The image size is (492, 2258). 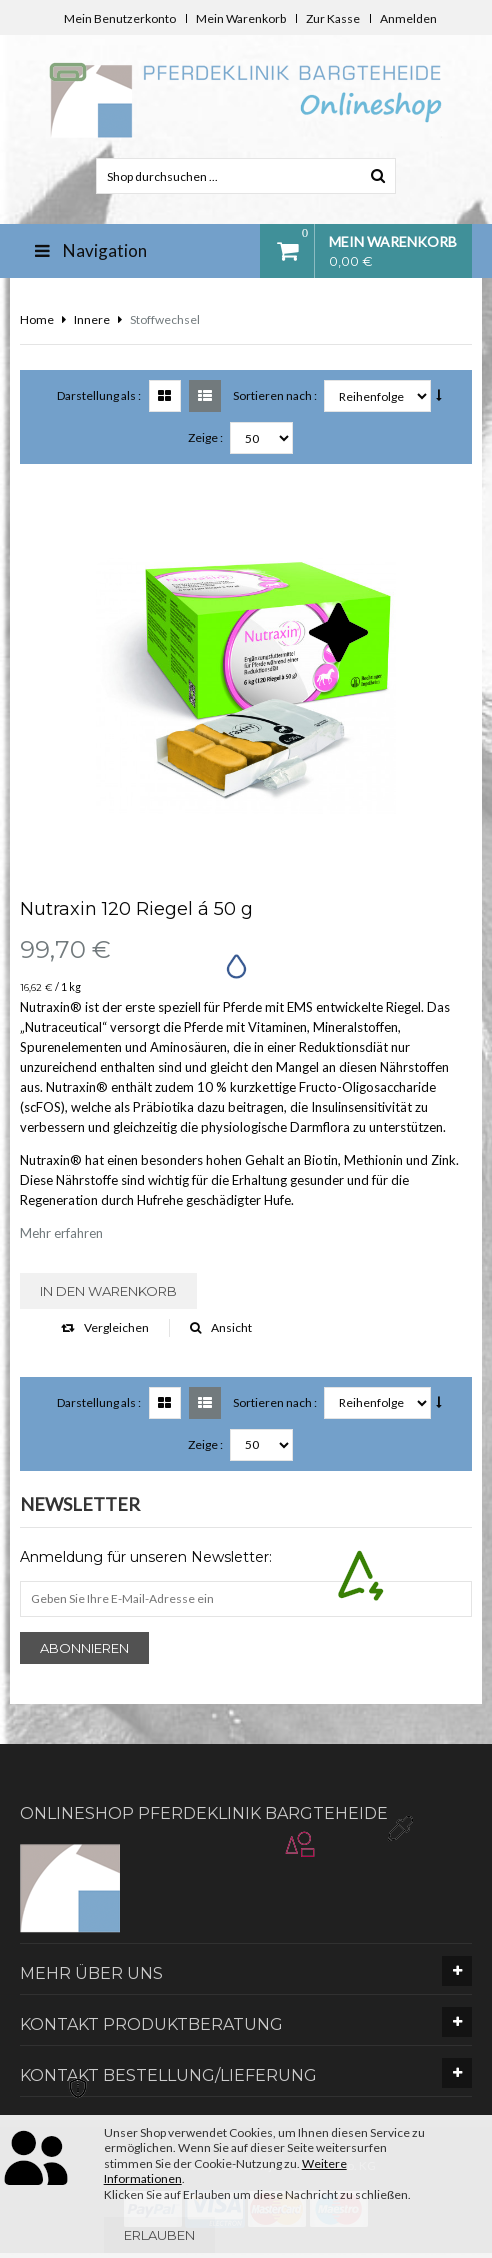 I want to click on air conditioning is currently off or unavailable, so click(x=68, y=72).